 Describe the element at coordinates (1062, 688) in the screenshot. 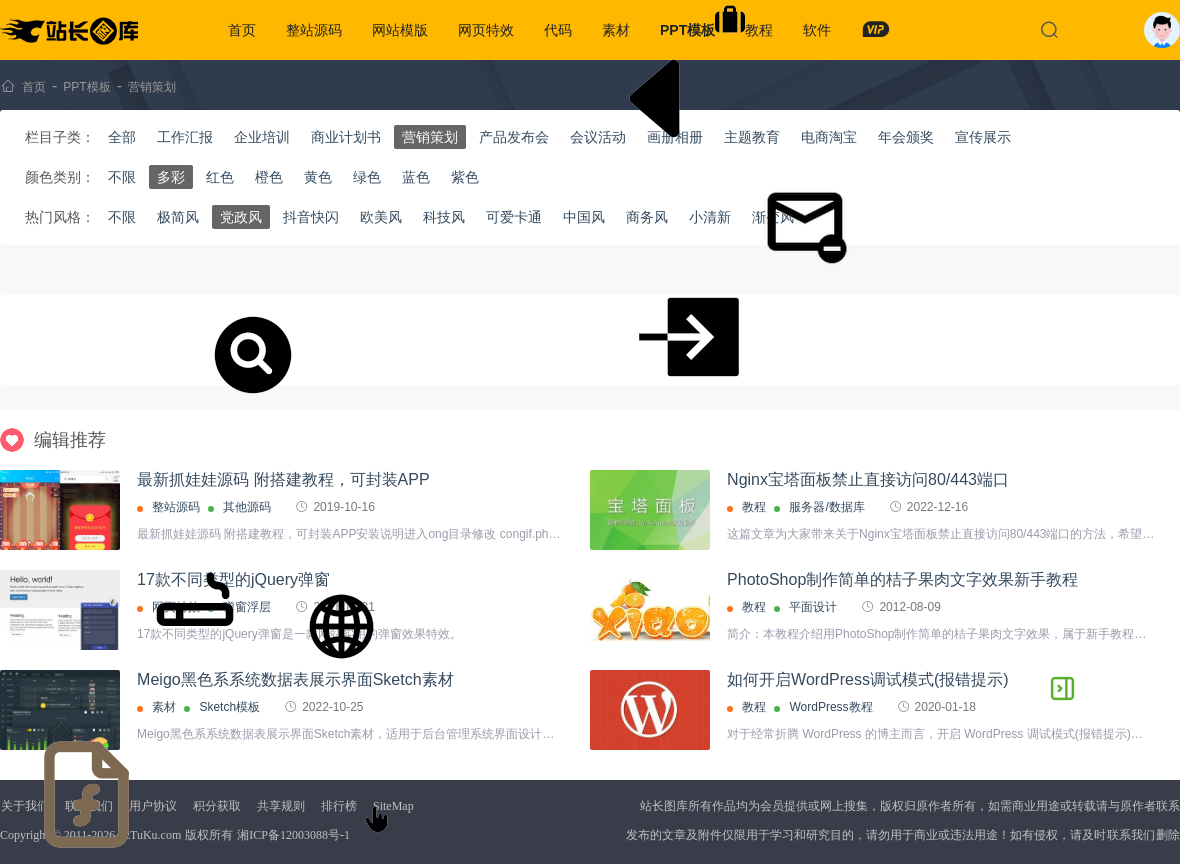

I see `collapse the right sidebar panel` at that location.